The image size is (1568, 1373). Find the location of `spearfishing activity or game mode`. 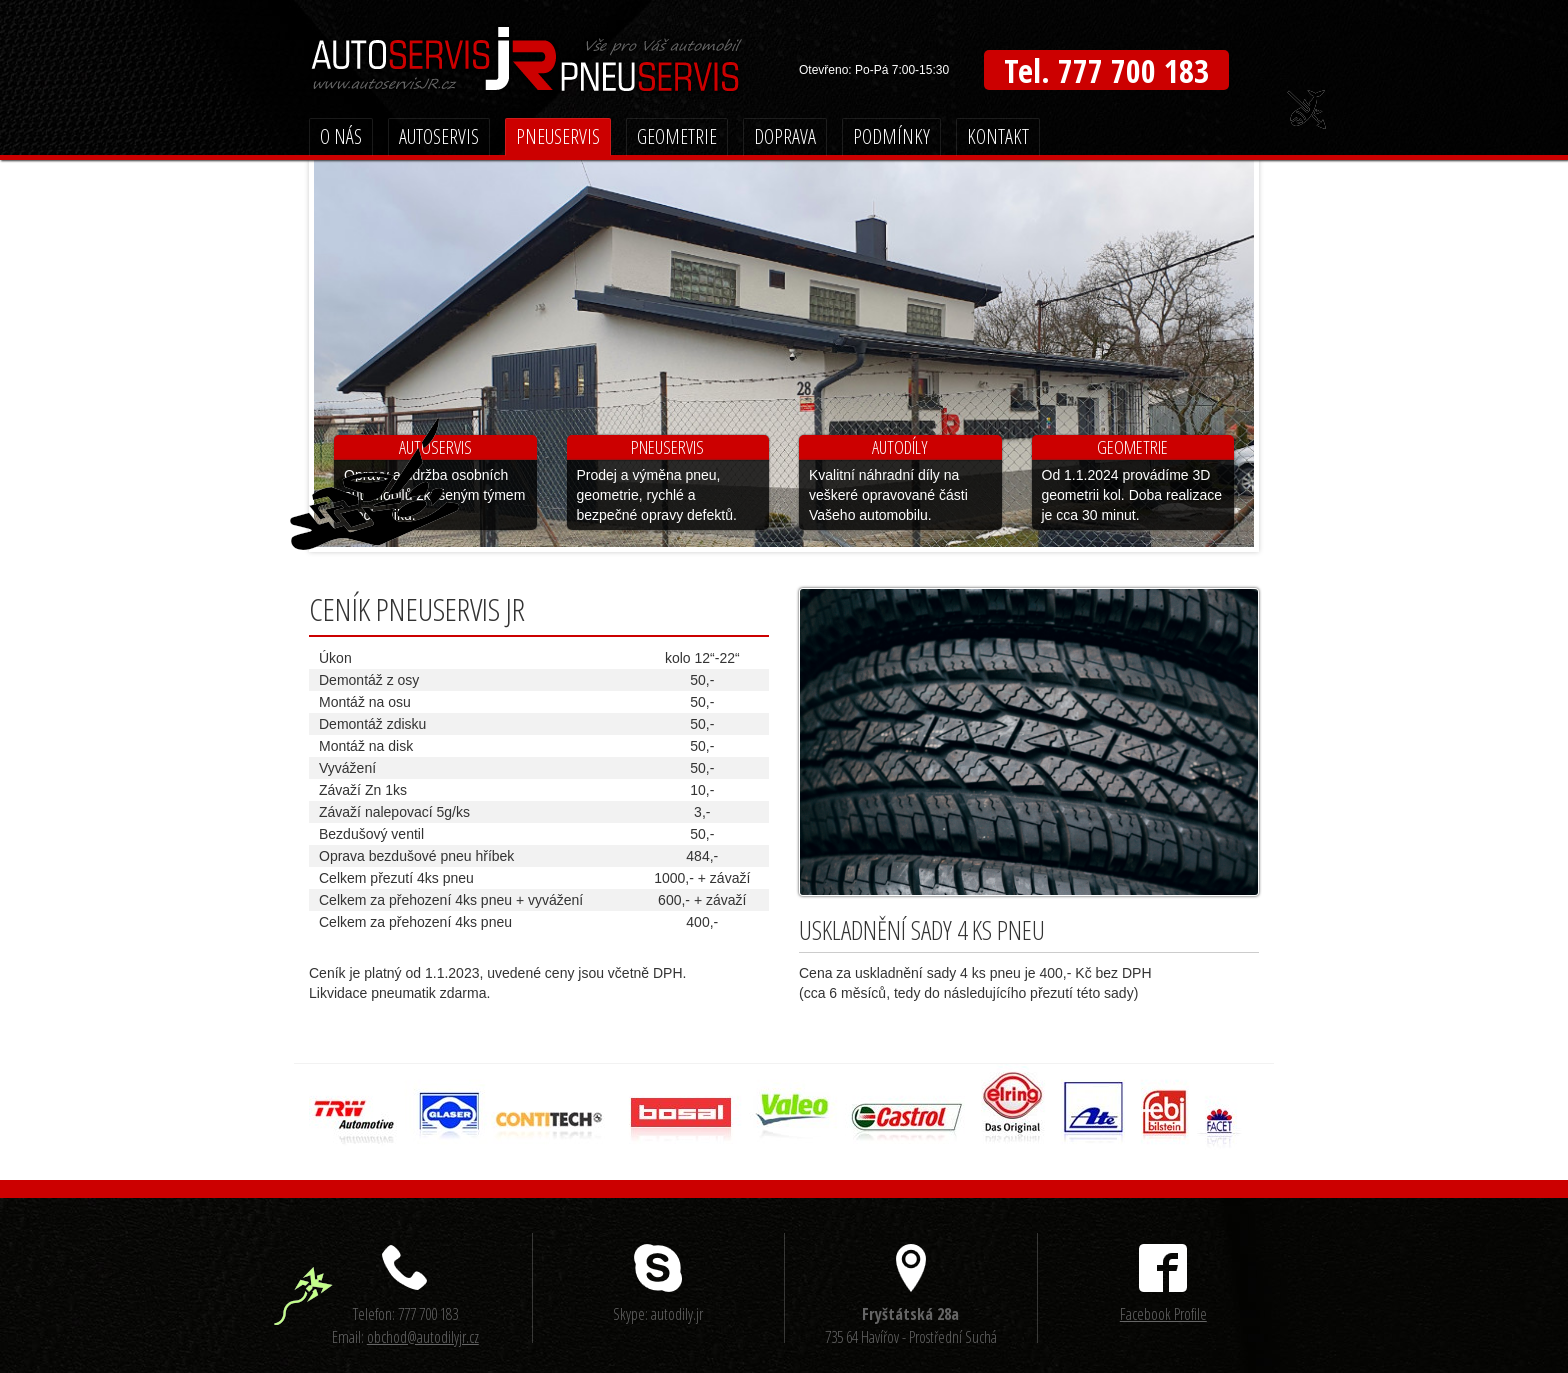

spearfishing activity or game mode is located at coordinates (1306, 109).